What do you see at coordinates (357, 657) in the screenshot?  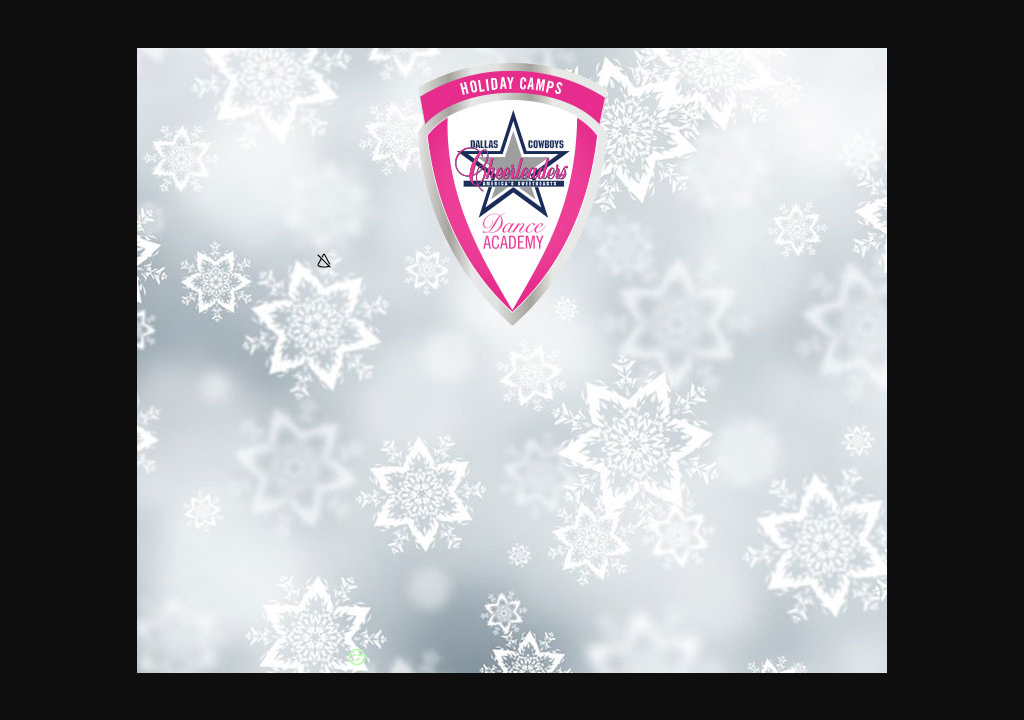 I see `indicate user frustration or negative feedback` at bounding box center [357, 657].